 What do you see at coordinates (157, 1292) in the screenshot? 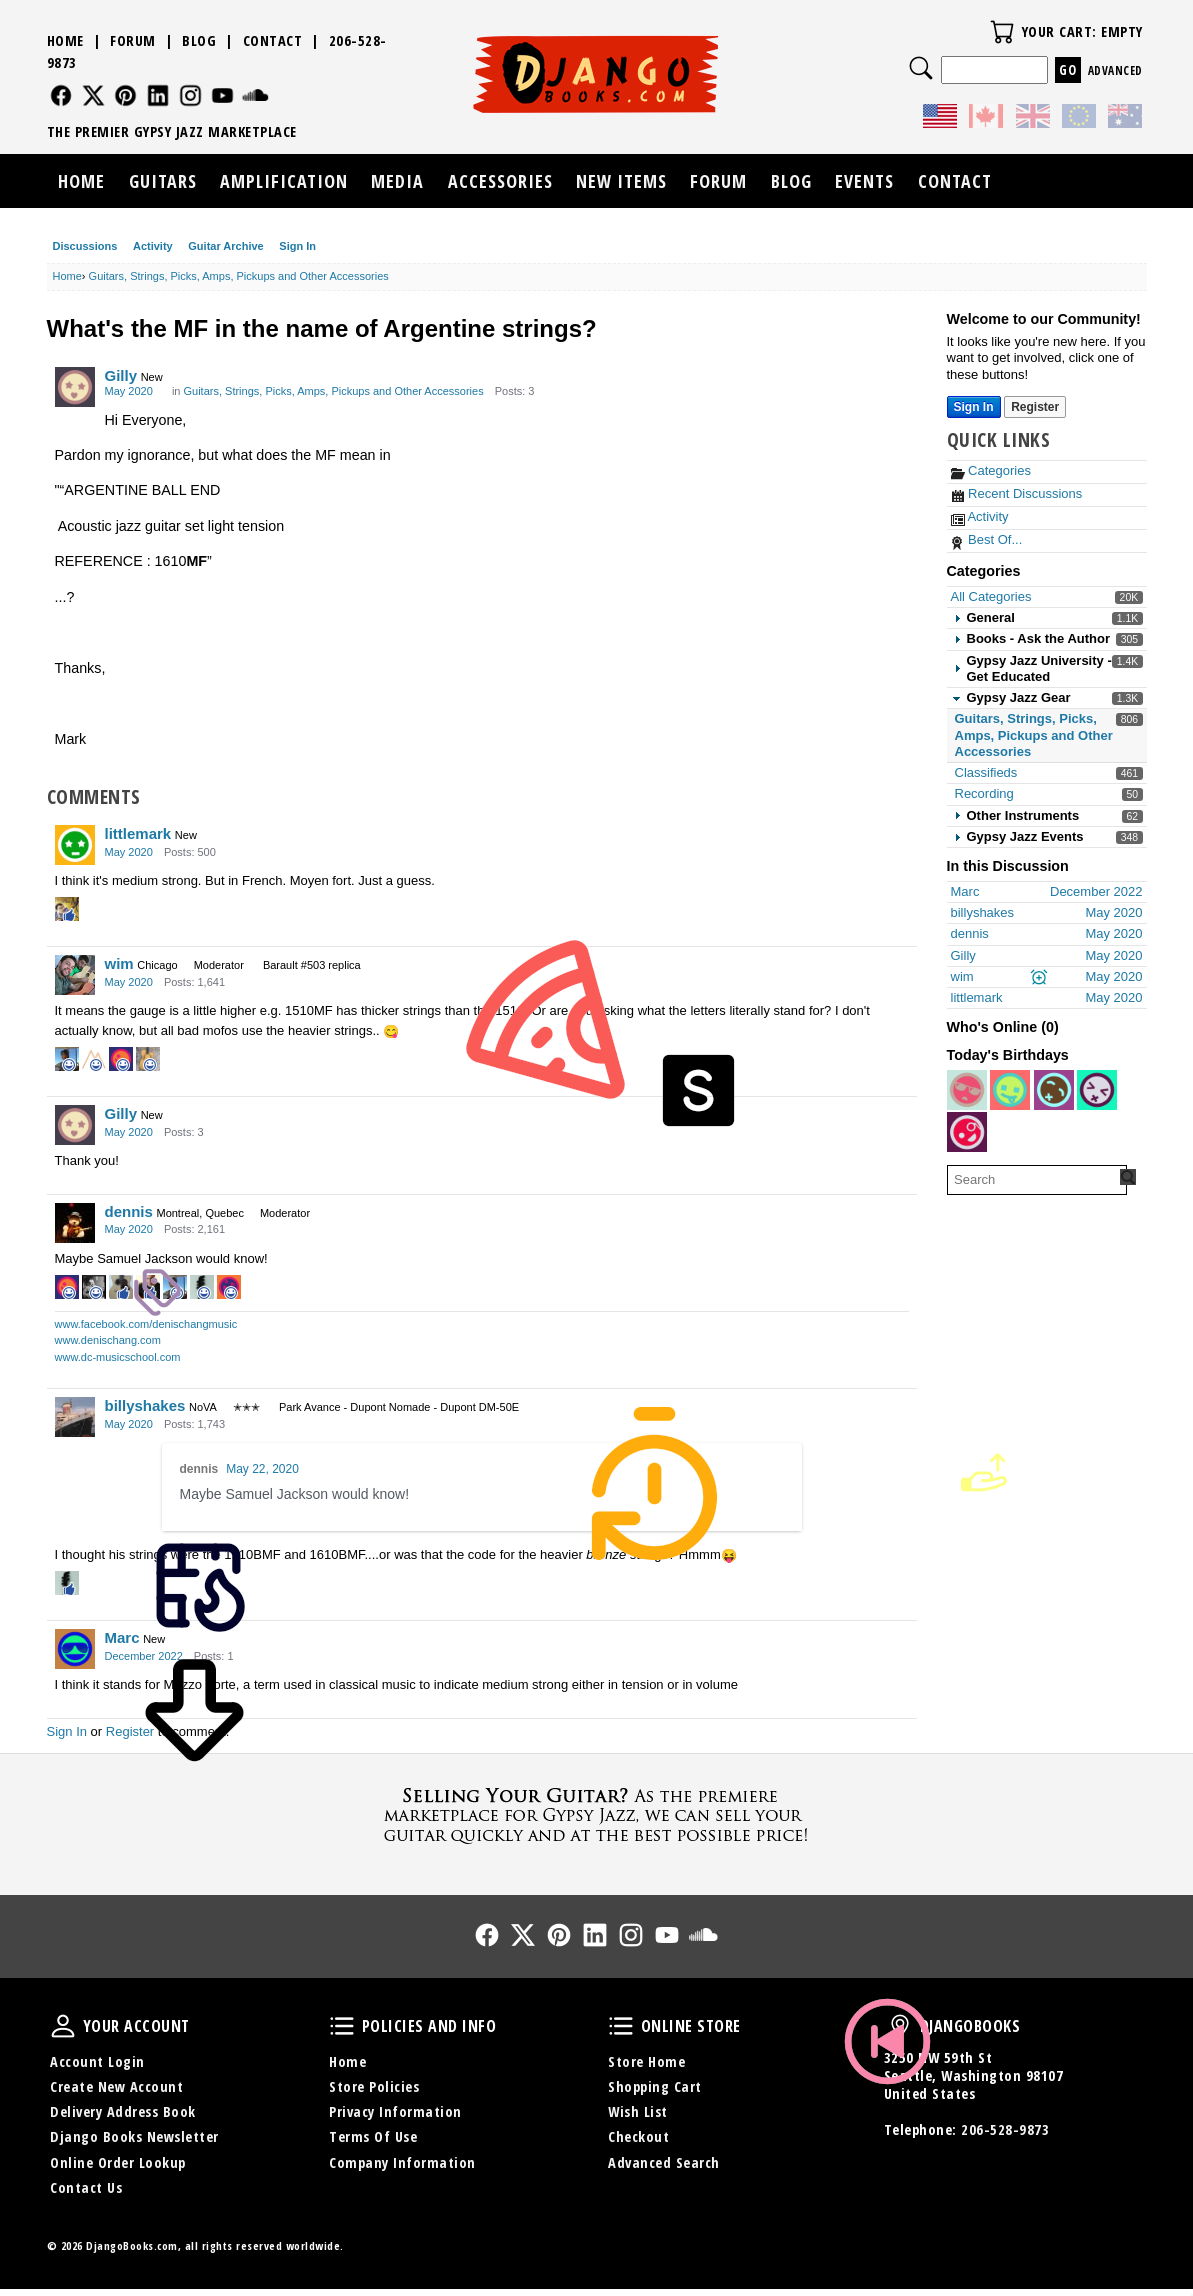
I see `manage tags or labels` at bounding box center [157, 1292].